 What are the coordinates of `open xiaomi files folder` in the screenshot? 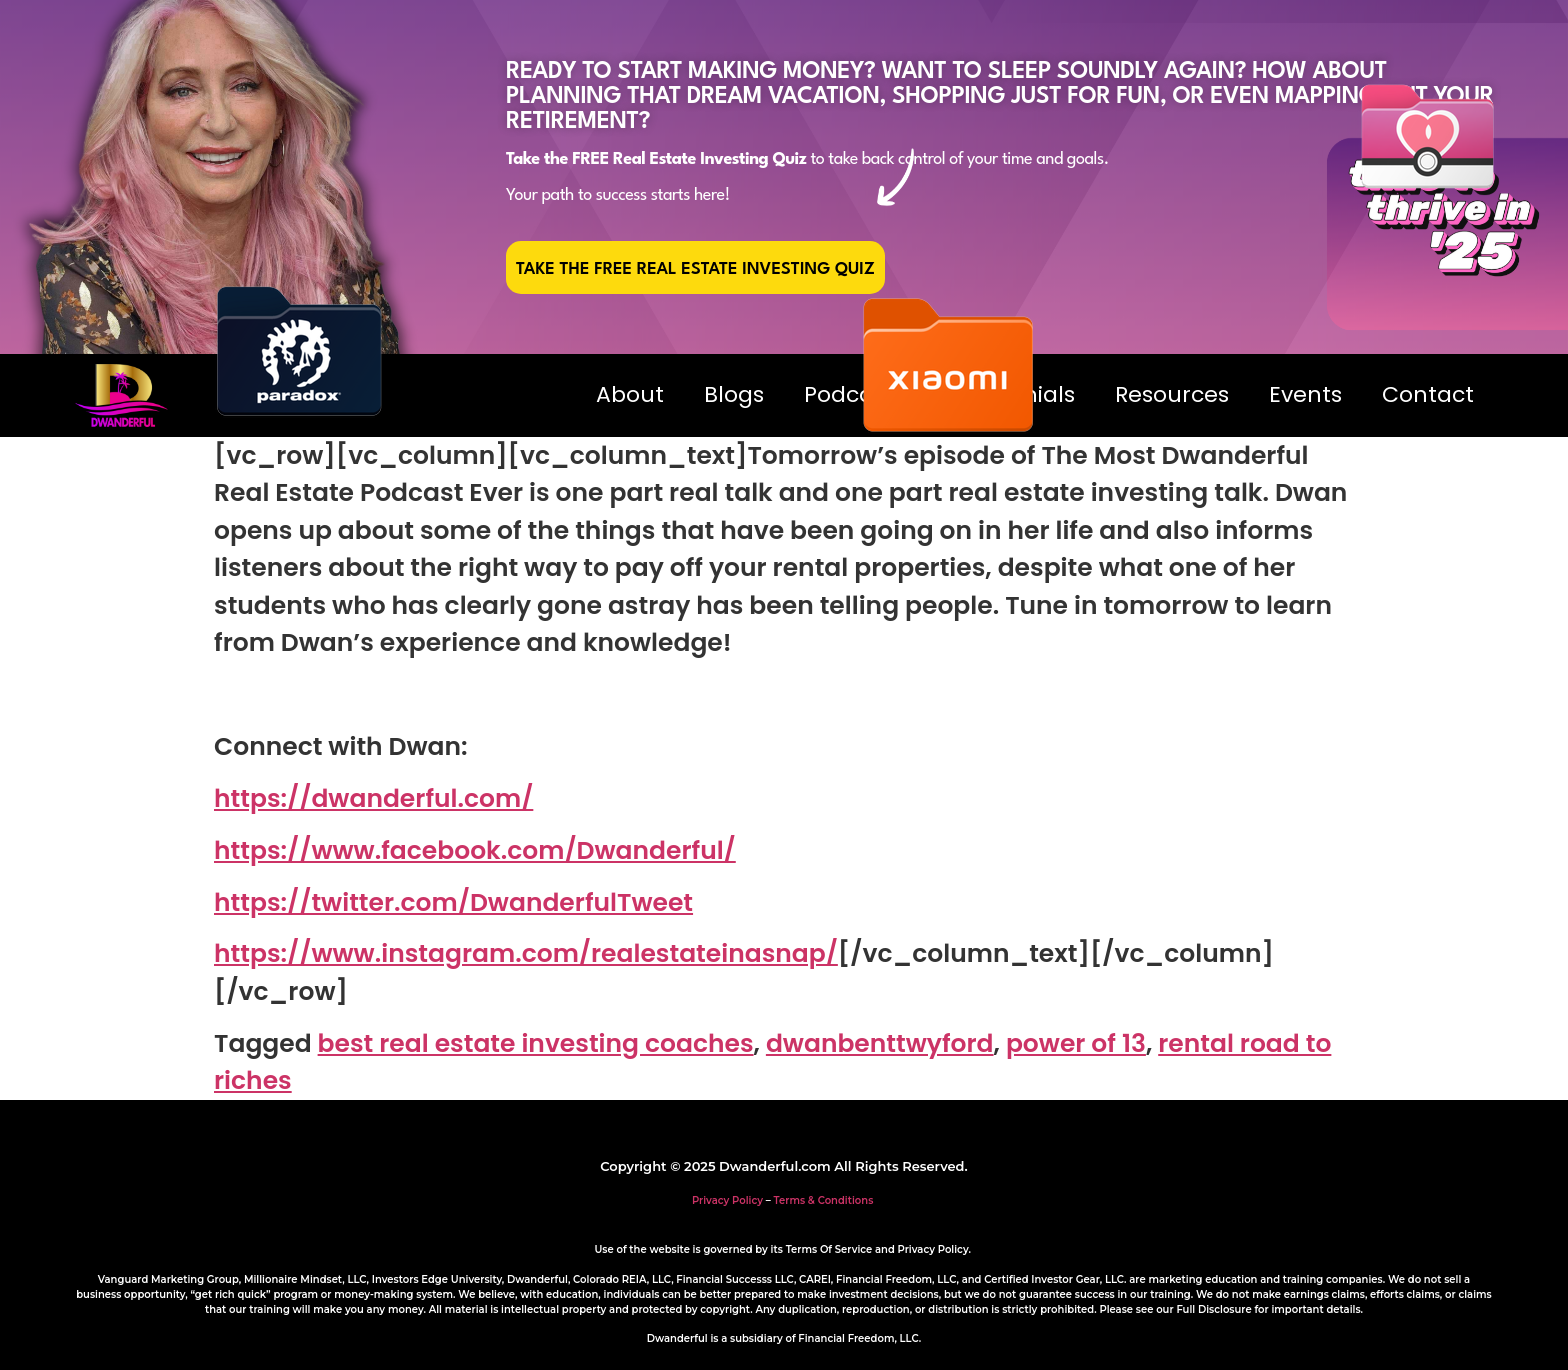 It's located at (947, 369).